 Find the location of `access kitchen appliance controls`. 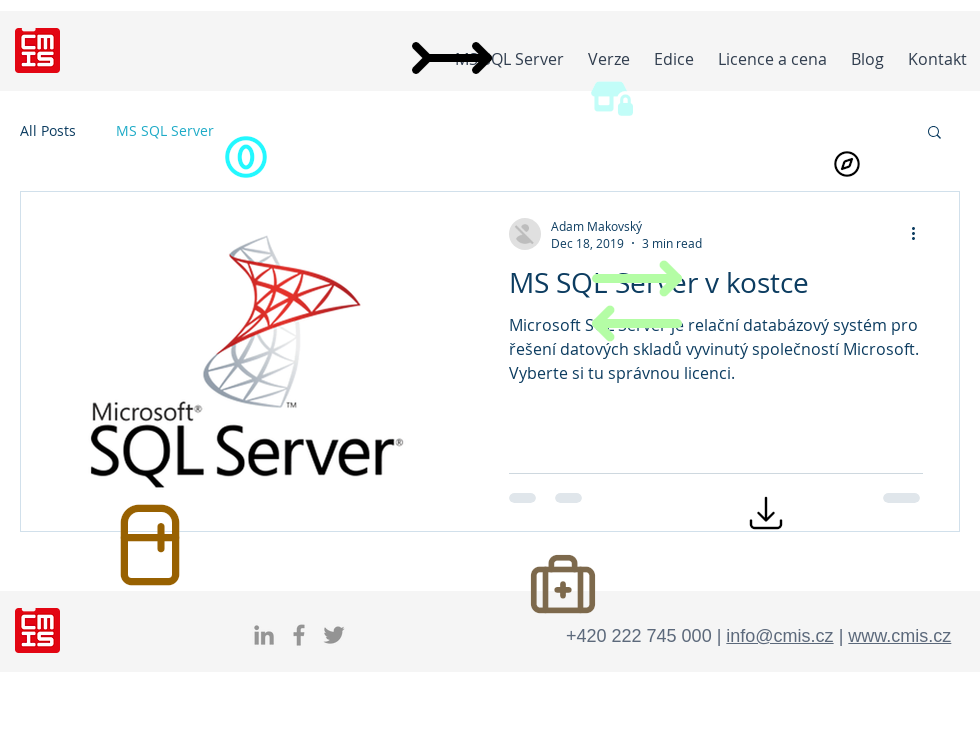

access kitchen appliance controls is located at coordinates (150, 545).